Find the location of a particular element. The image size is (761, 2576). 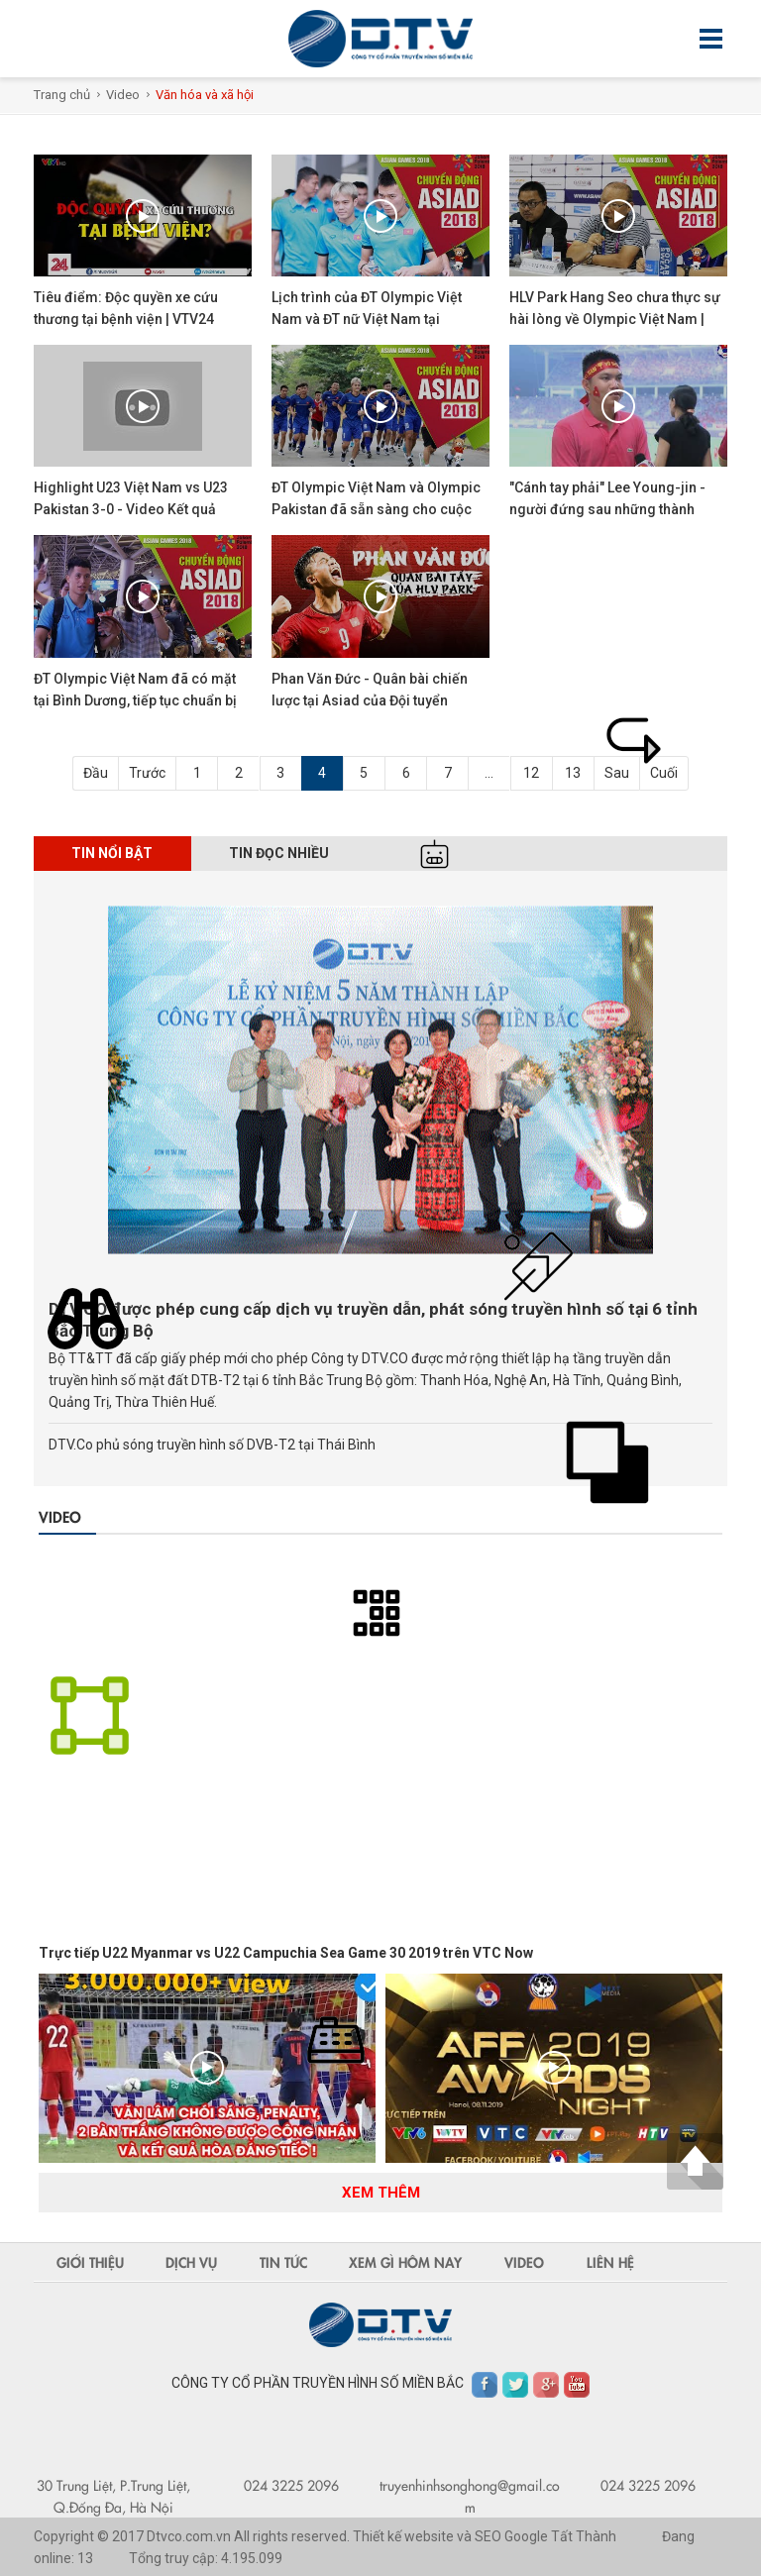

search or explore content is located at coordinates (86, 1319).